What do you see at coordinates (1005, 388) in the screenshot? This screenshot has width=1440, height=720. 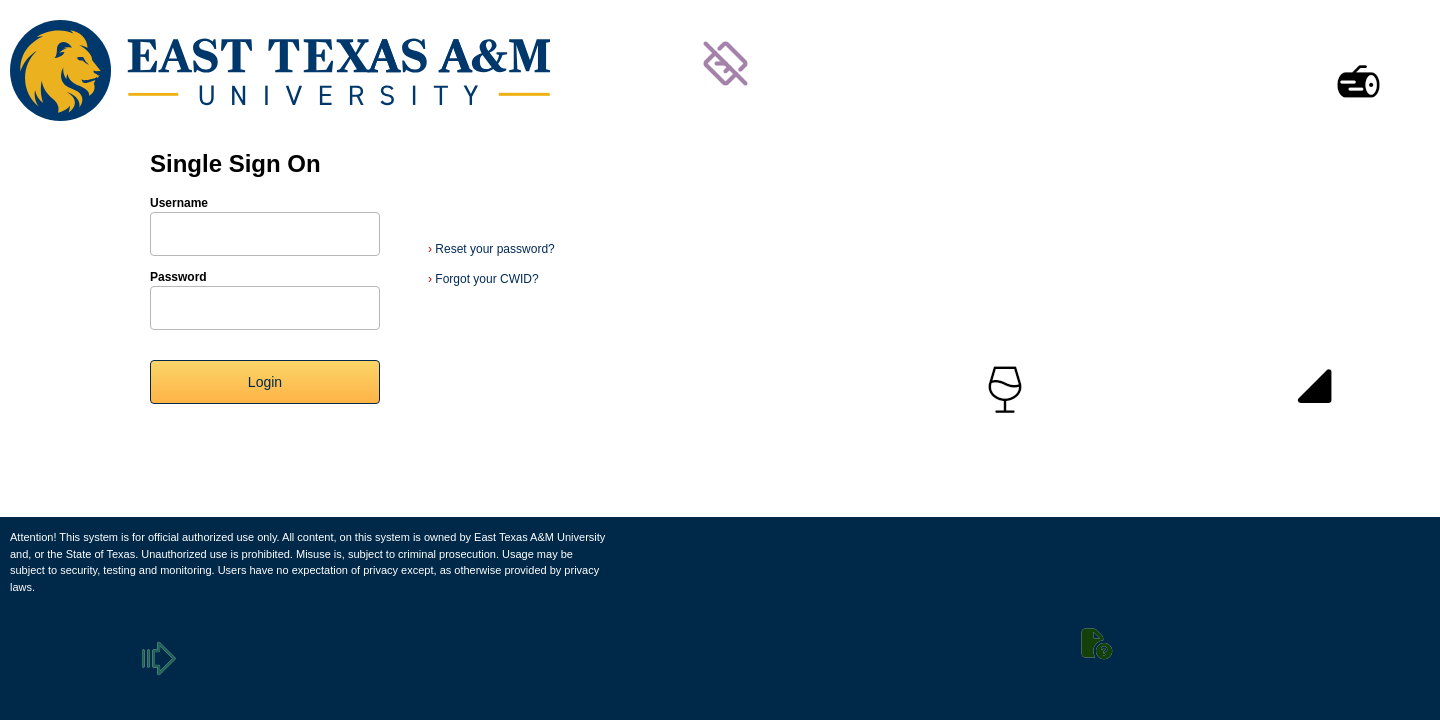 I see `browse wine selection or menu` at bounding box center [1005, 388].